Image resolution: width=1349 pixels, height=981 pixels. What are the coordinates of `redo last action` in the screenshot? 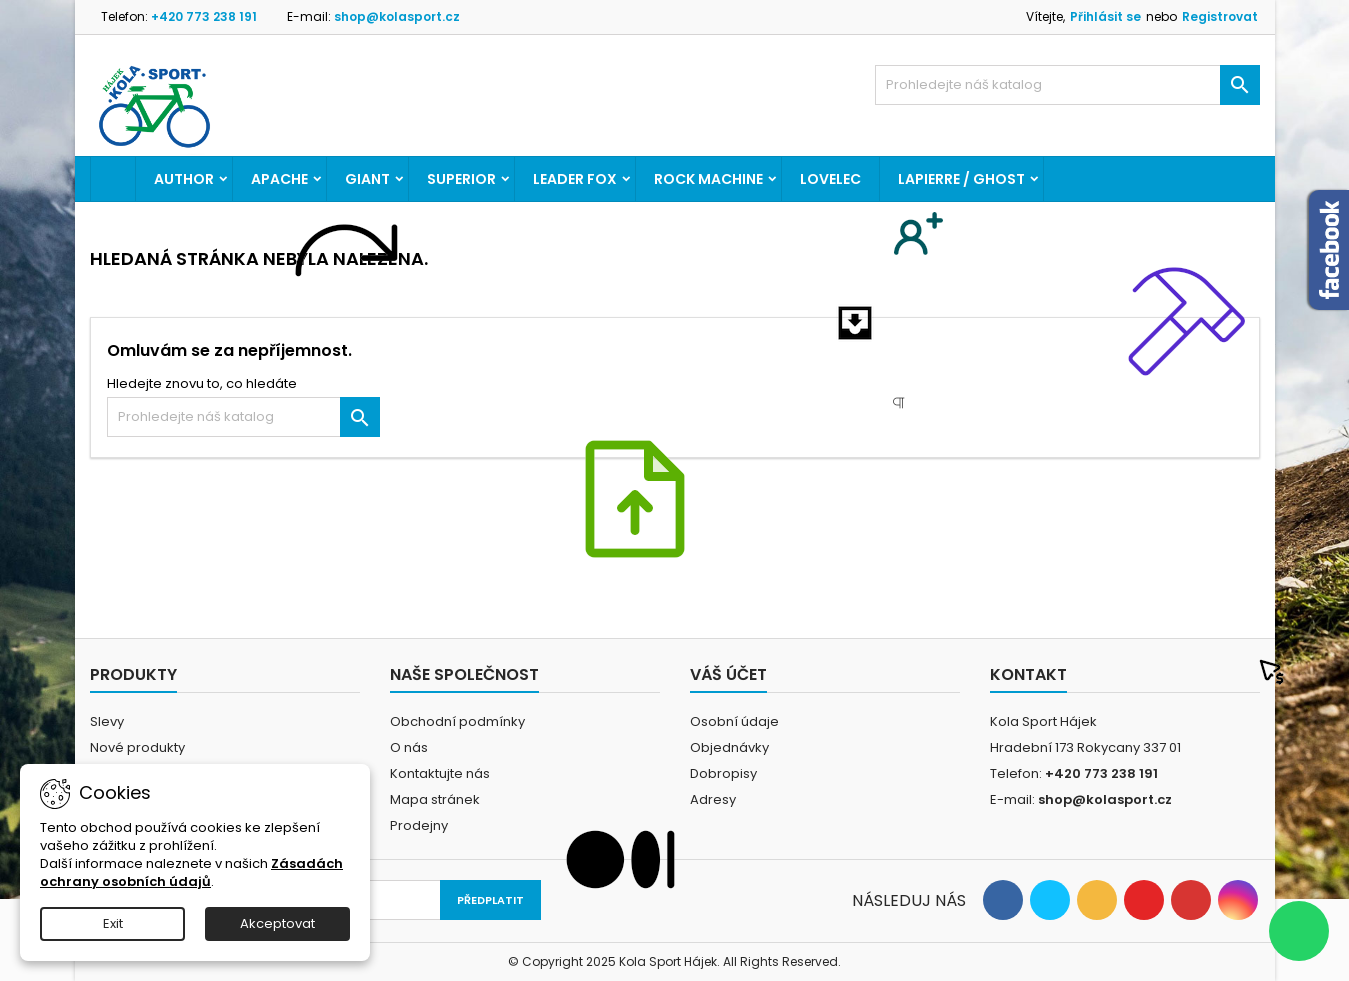 It's located at (344, 246).